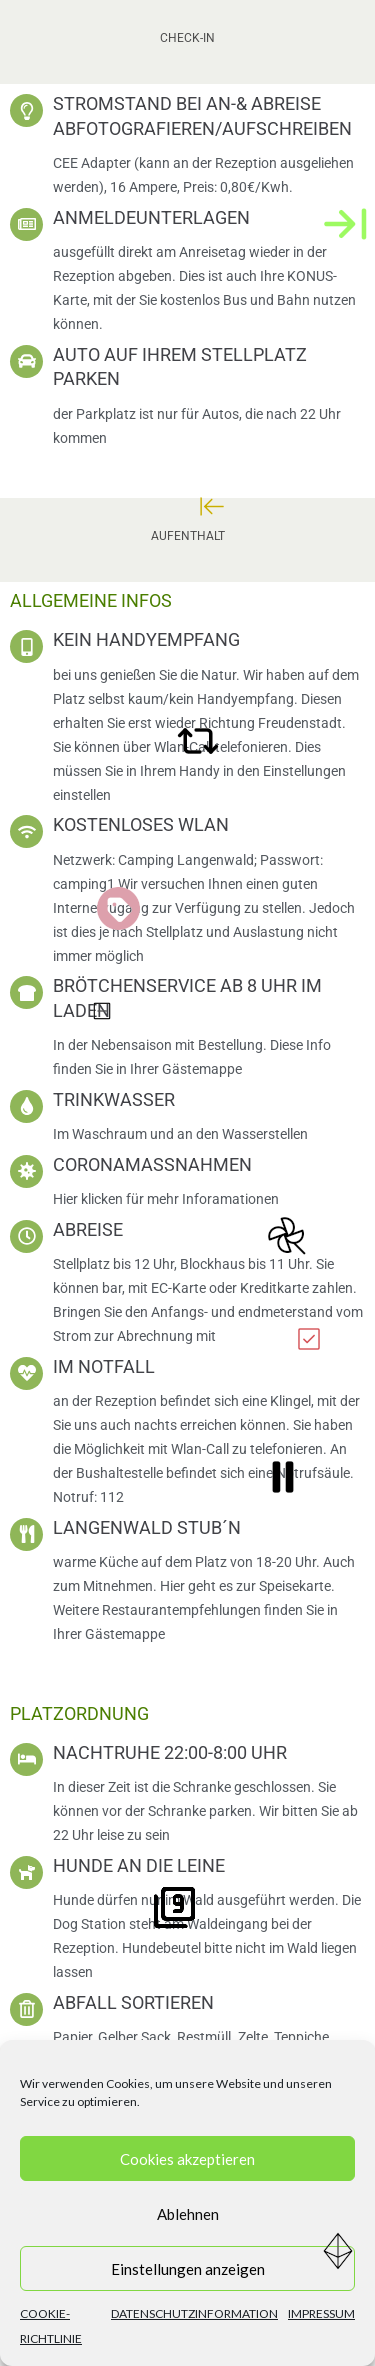 The height and width of the screenshot is (2366, 375). What do you see at coordinates (118, 908) in the screenshot?
I see `view tagged items in your feed` at bounding box center [118, 908].